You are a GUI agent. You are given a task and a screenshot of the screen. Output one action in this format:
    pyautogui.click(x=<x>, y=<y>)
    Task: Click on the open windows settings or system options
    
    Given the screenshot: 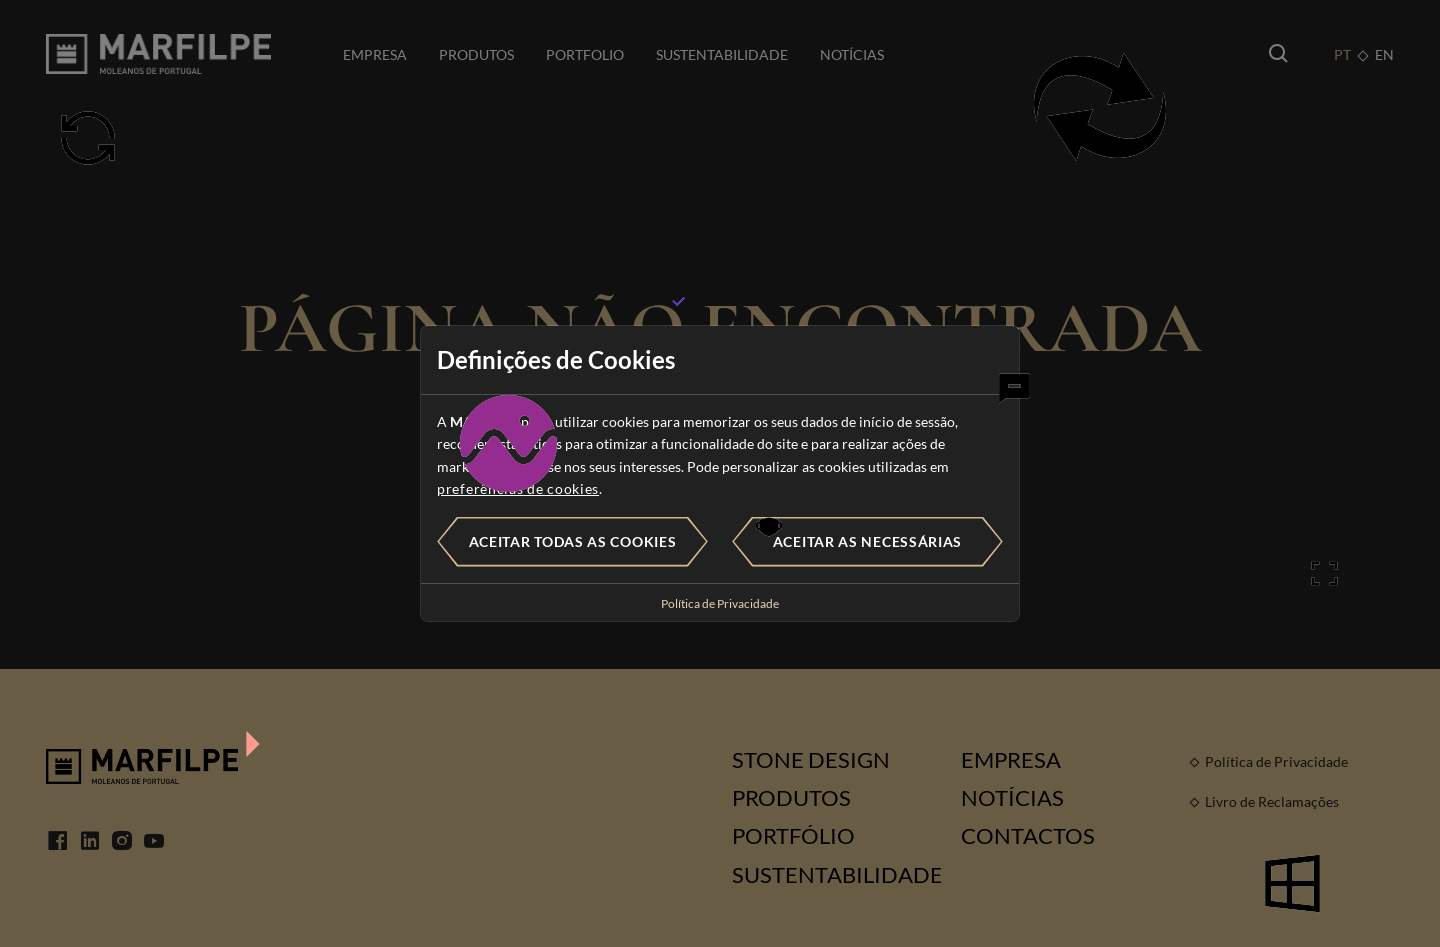 What is the action you would take?
    pyautogui.click(x=1292, y=883)
    